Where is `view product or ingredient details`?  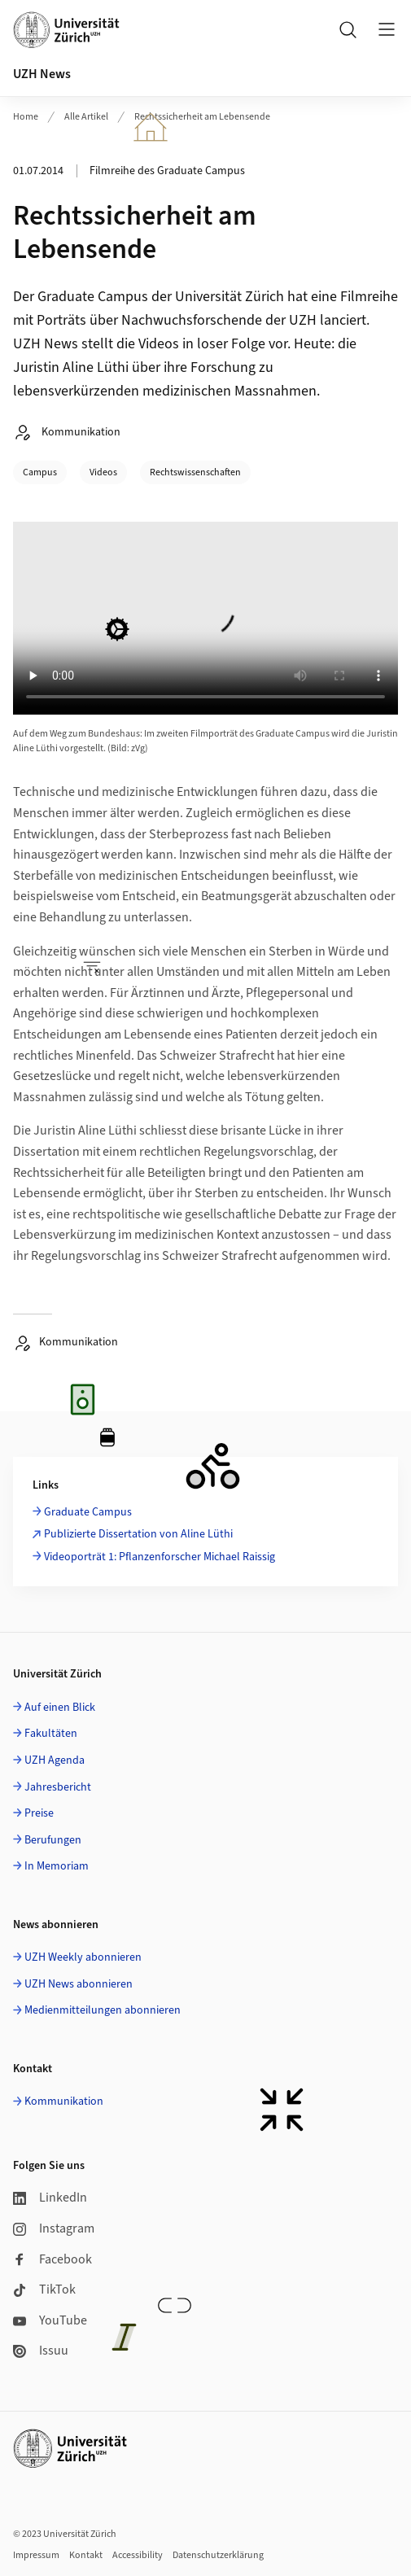
view product or ingredient details is located at coordinates (107, 1437).